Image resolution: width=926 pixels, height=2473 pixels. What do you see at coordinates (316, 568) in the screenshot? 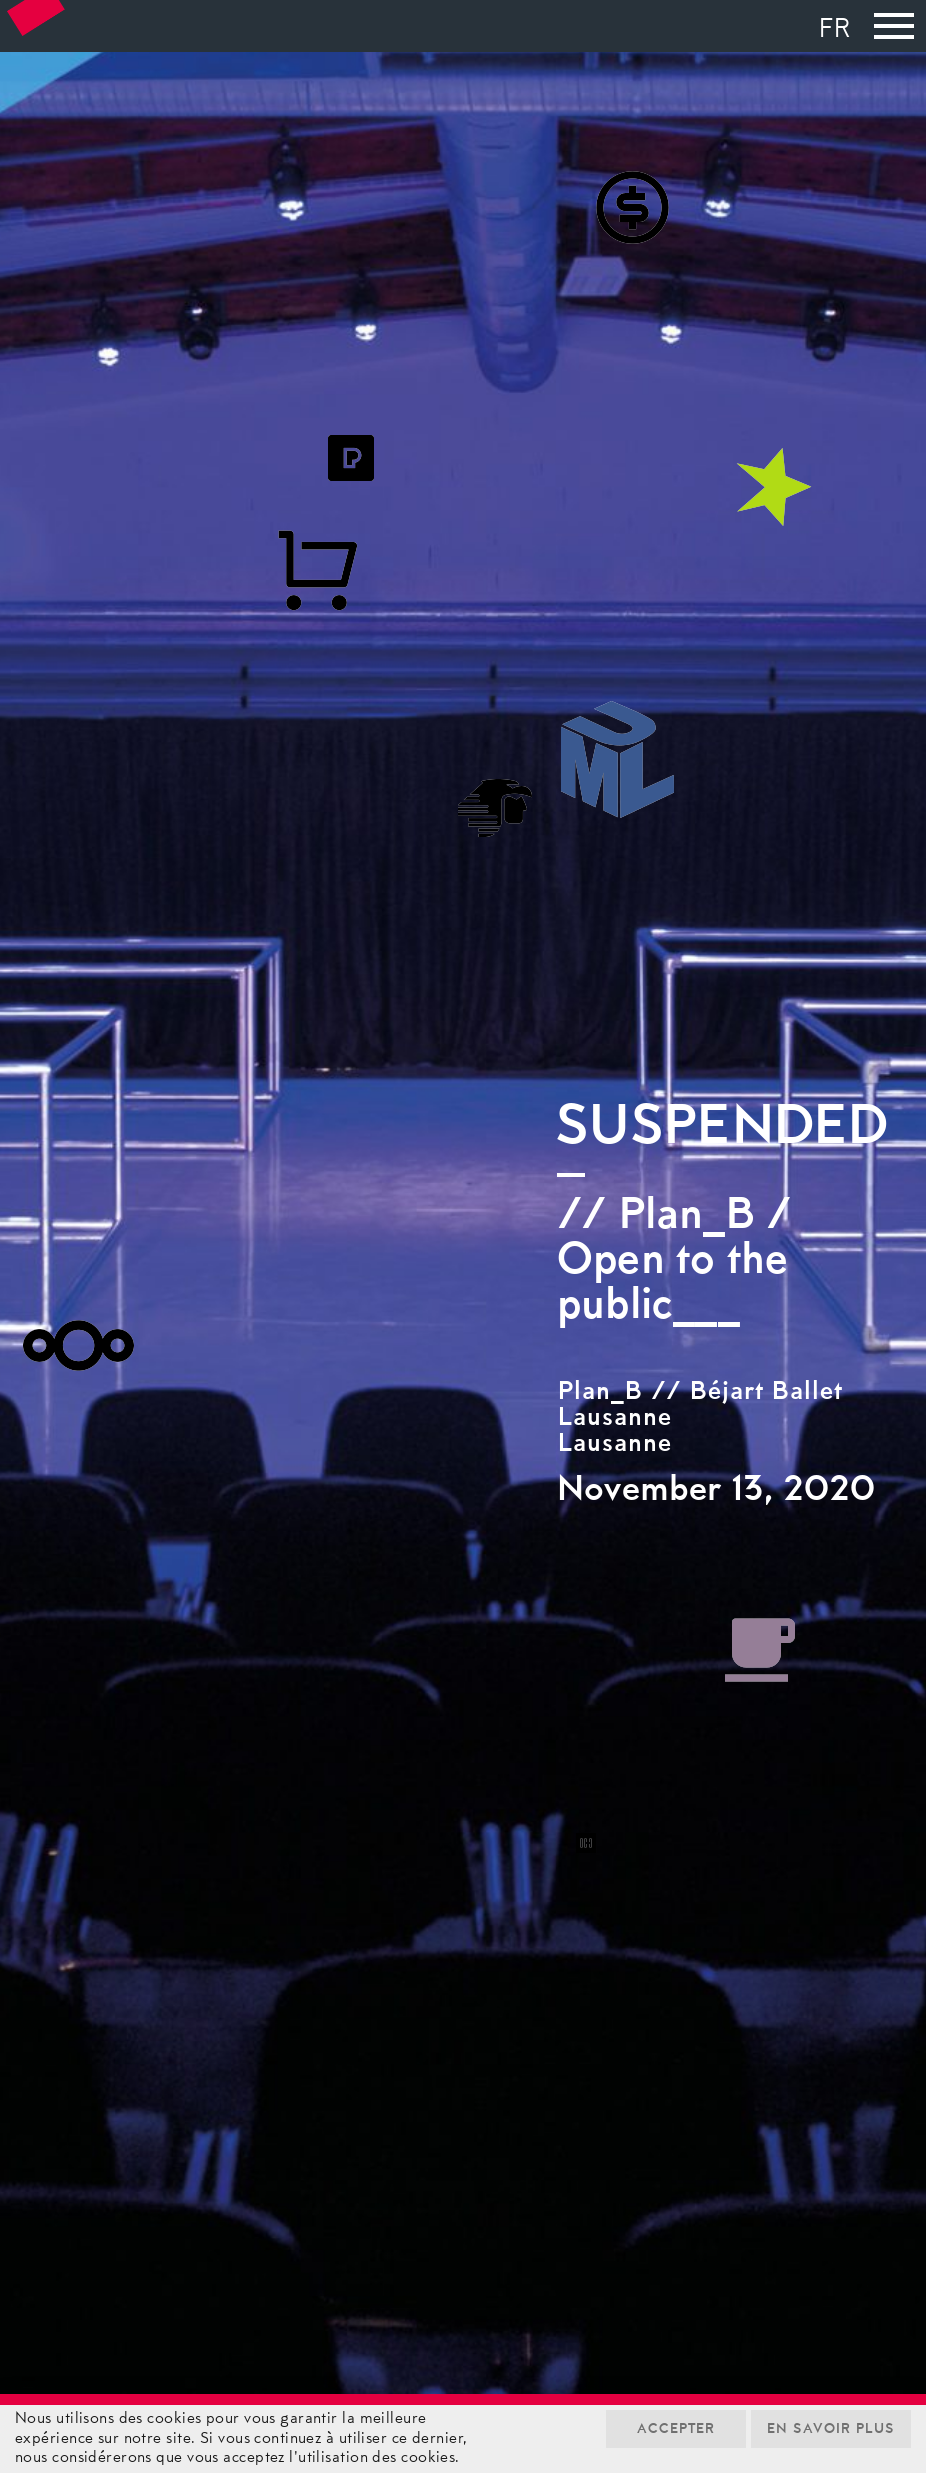
I see `view your shopping cart` at bounding box center [316, 568].